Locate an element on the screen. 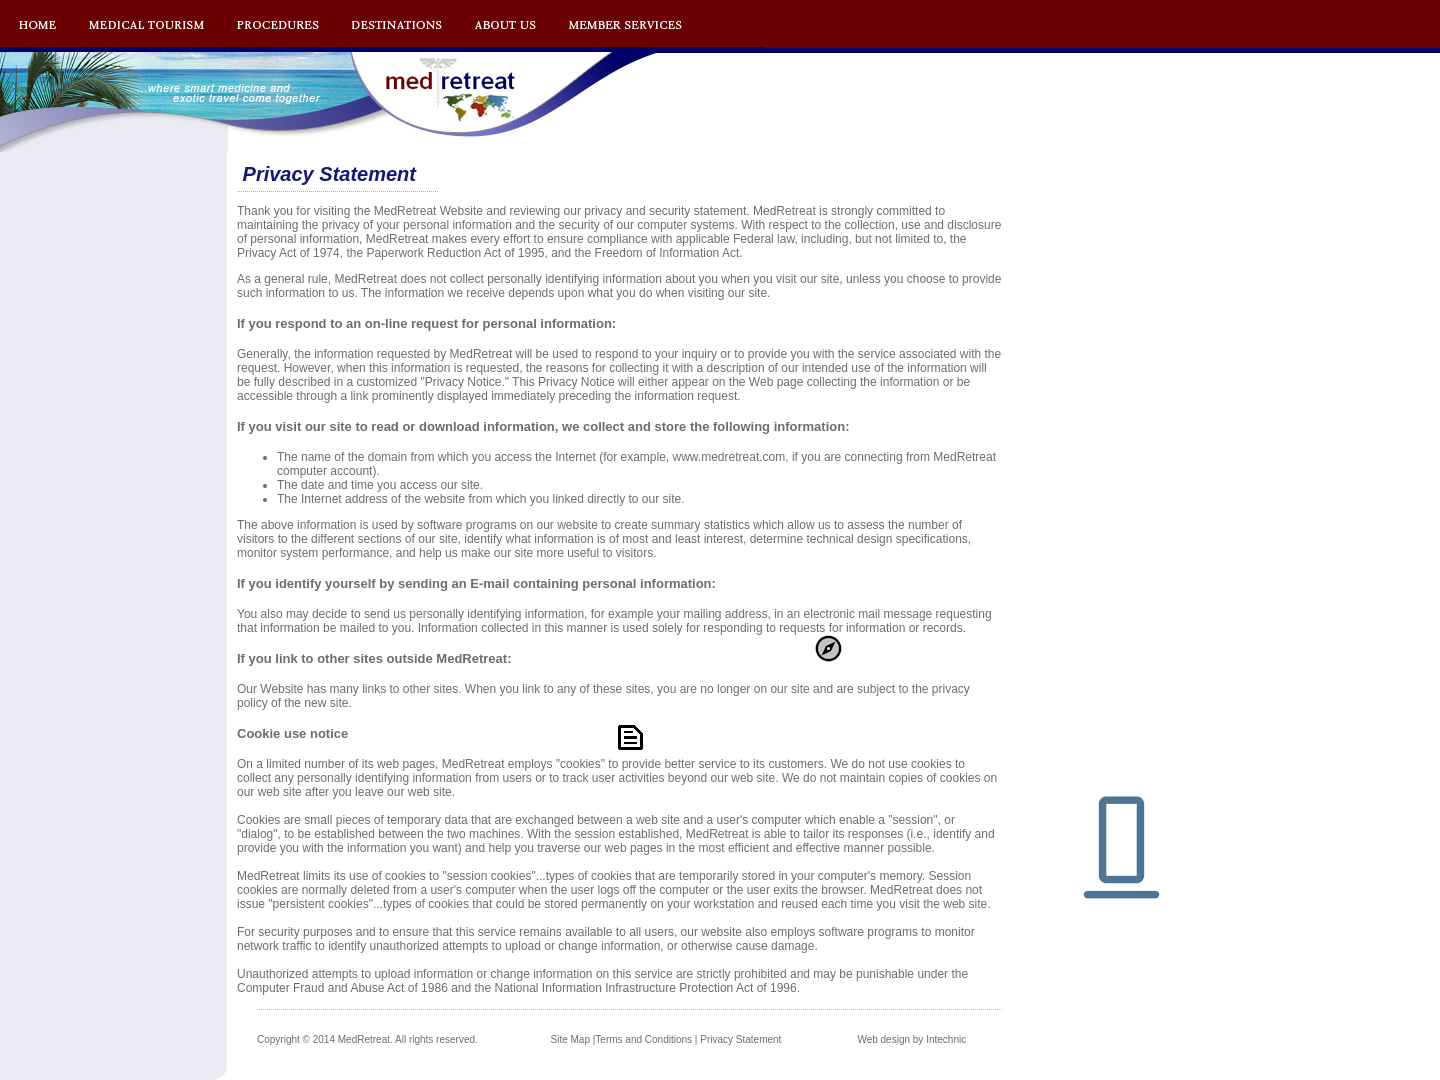 This screenshot has width=1440, height=1080. explore nearby places or content is located at coordinates (828, 648).